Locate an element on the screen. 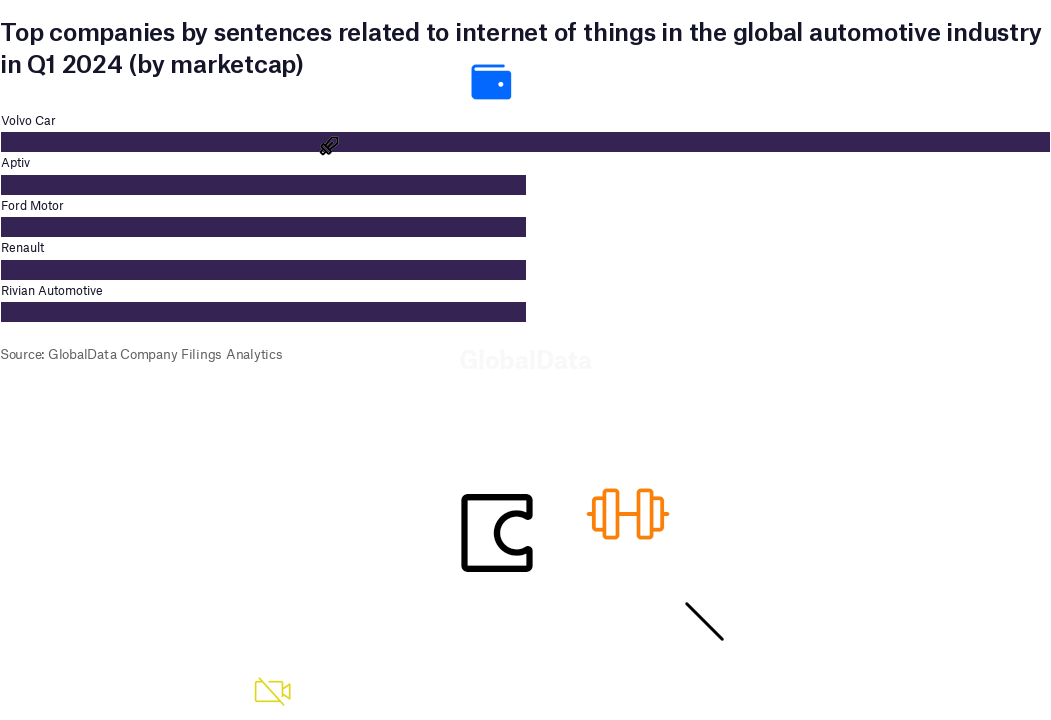 The image size is (1051, 720). access combat or battle features is located at coordinates (329, 145).